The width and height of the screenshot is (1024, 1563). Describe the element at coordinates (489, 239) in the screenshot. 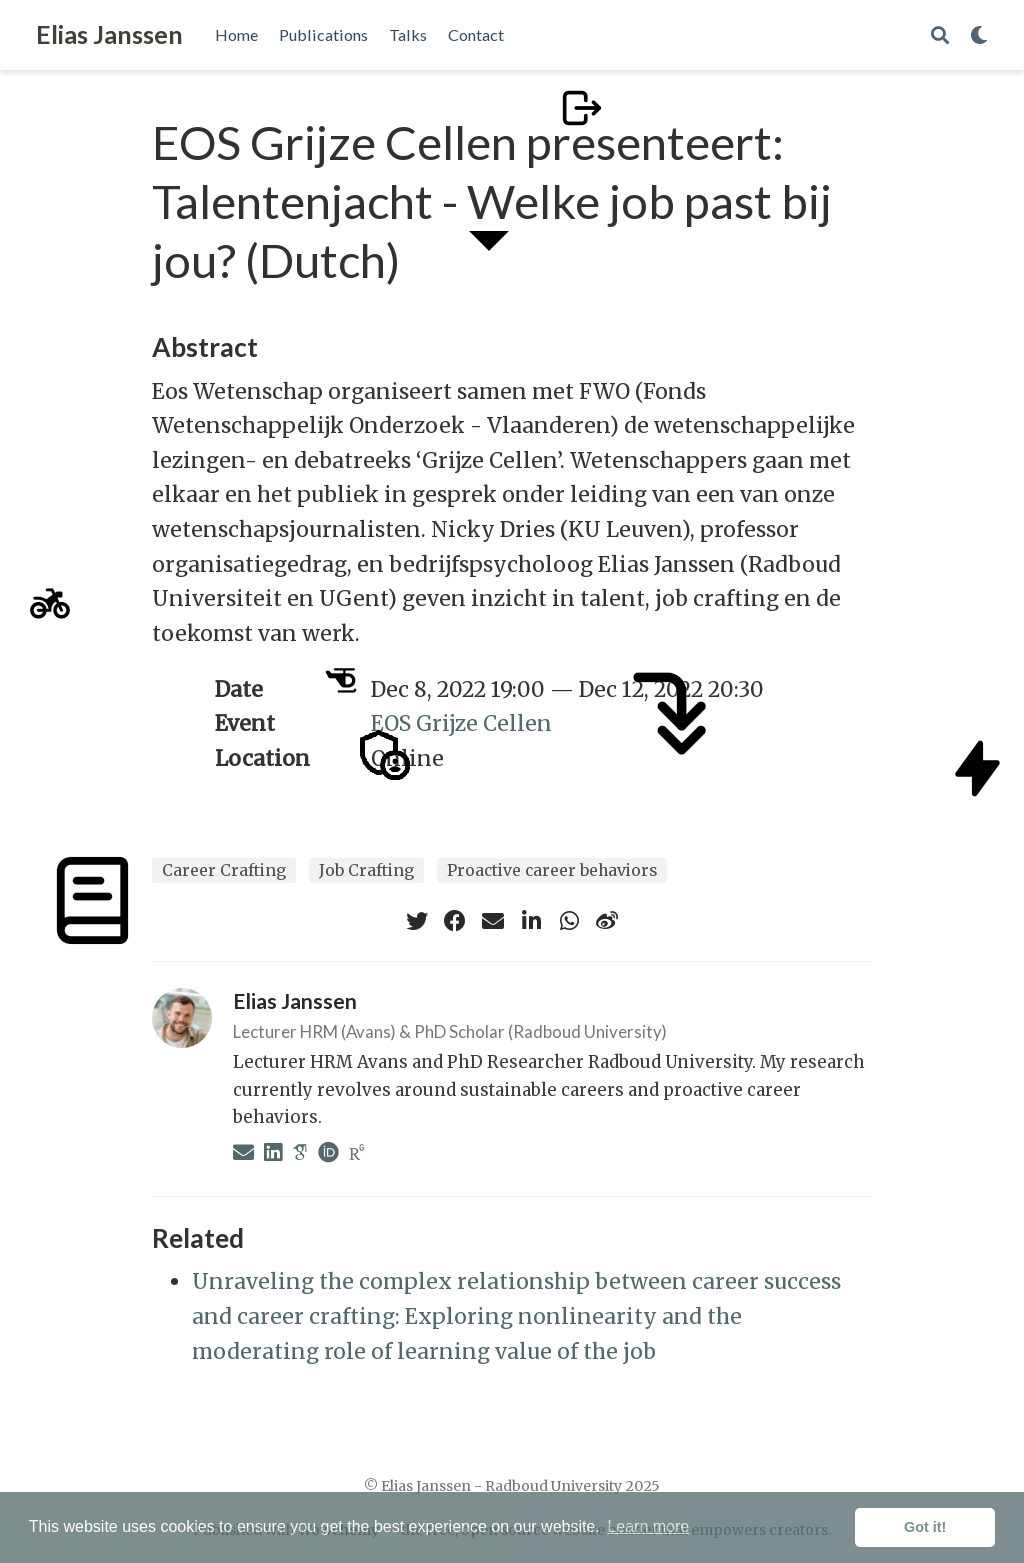

I see `expand a dropdown menu` at that location.